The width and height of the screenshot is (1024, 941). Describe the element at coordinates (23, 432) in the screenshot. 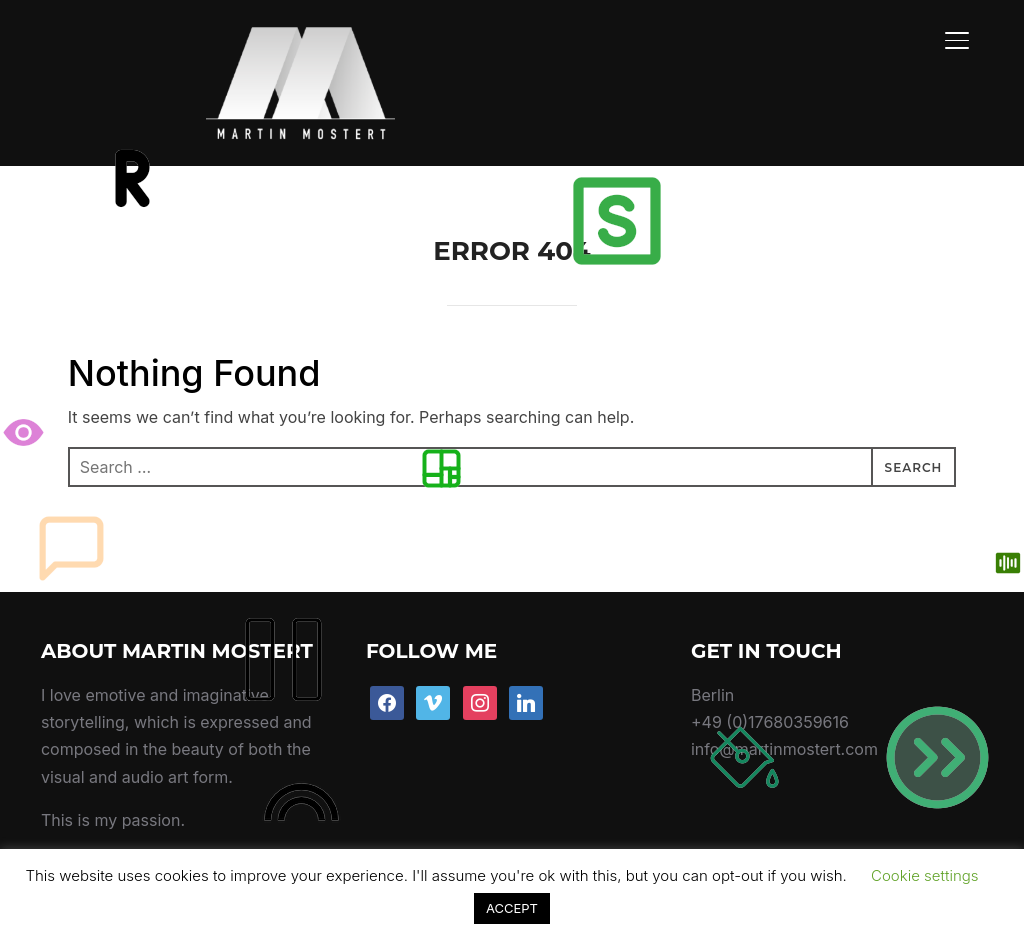

I see `view or preview content` at that location.